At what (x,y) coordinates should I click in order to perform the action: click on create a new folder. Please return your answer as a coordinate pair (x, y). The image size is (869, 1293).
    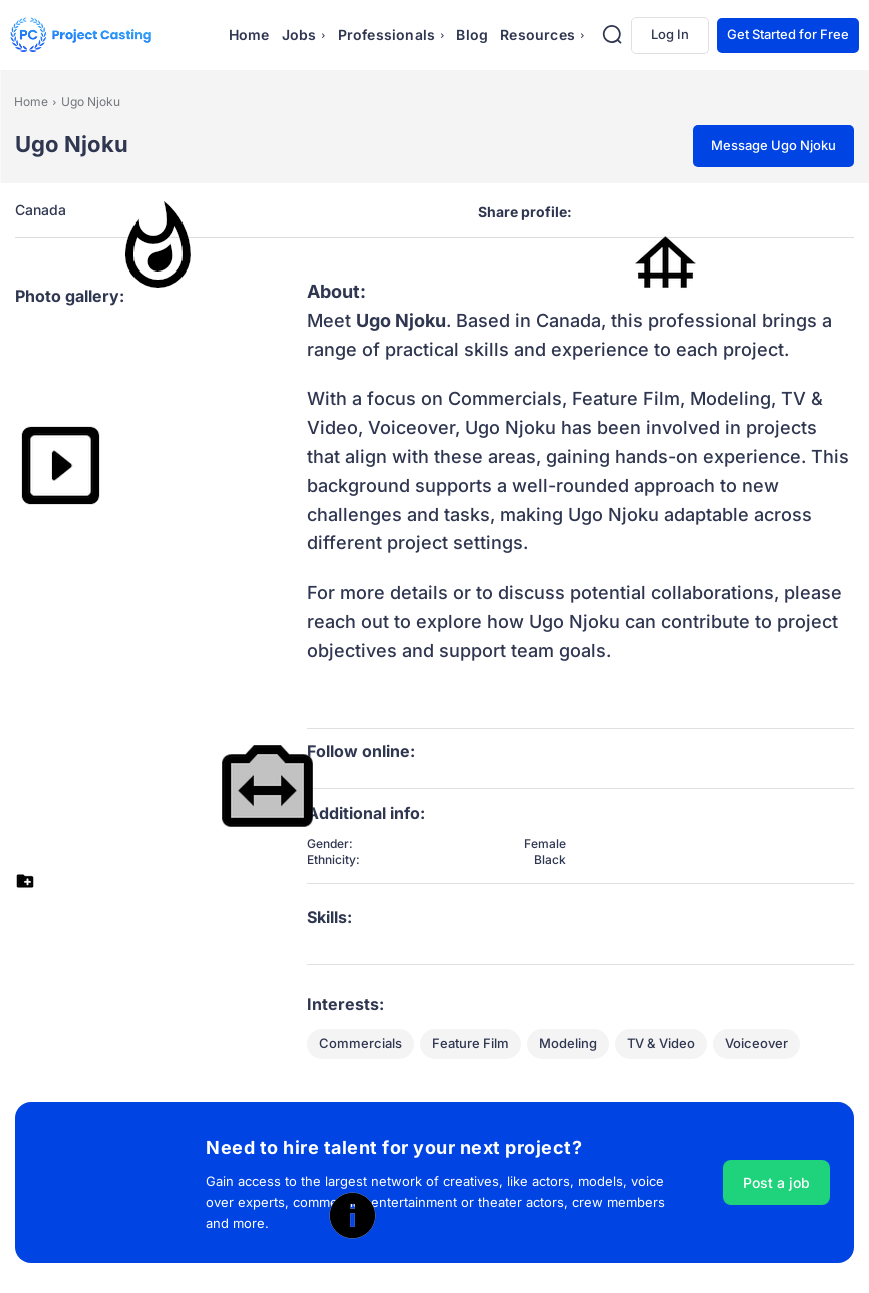
    Looking at the image, I should click on (25, 881).